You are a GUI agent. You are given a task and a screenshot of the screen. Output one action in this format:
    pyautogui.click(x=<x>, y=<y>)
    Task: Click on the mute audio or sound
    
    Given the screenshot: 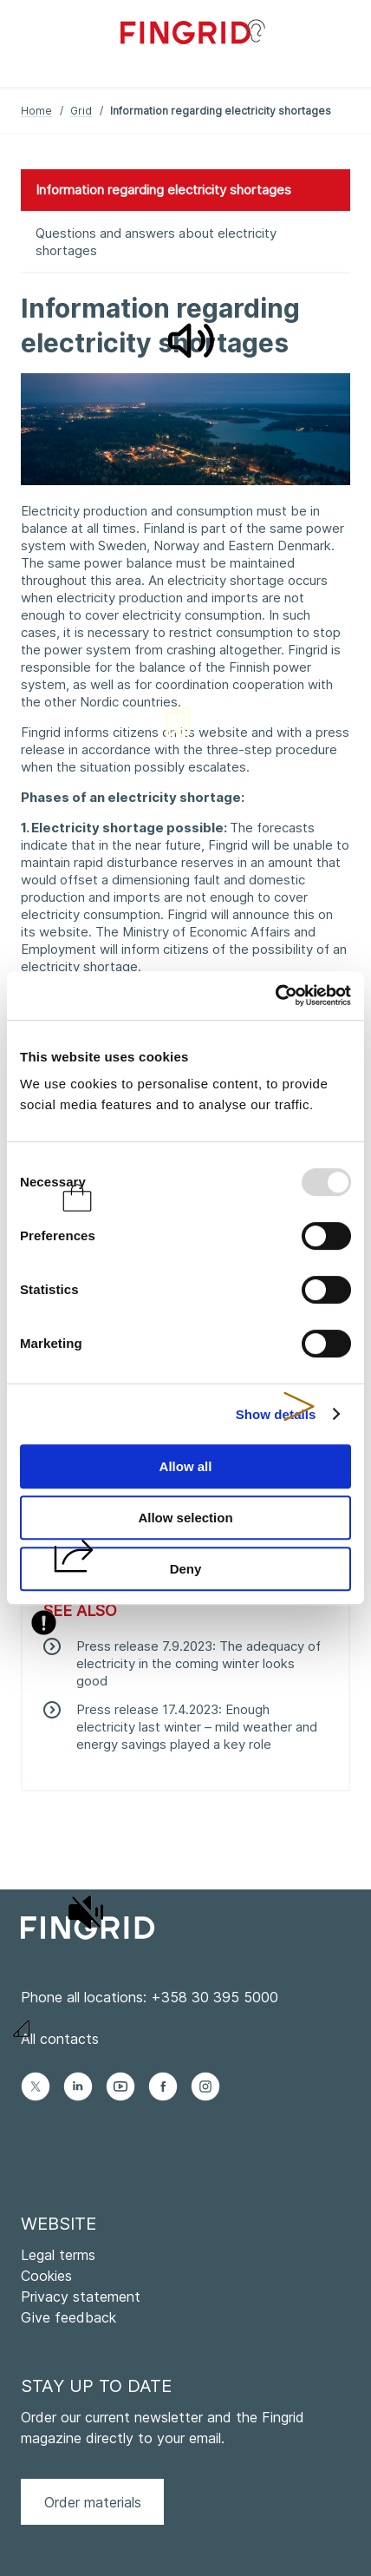 What is the action you would take?
    pyautogui.click(x=85, y=1912)
    